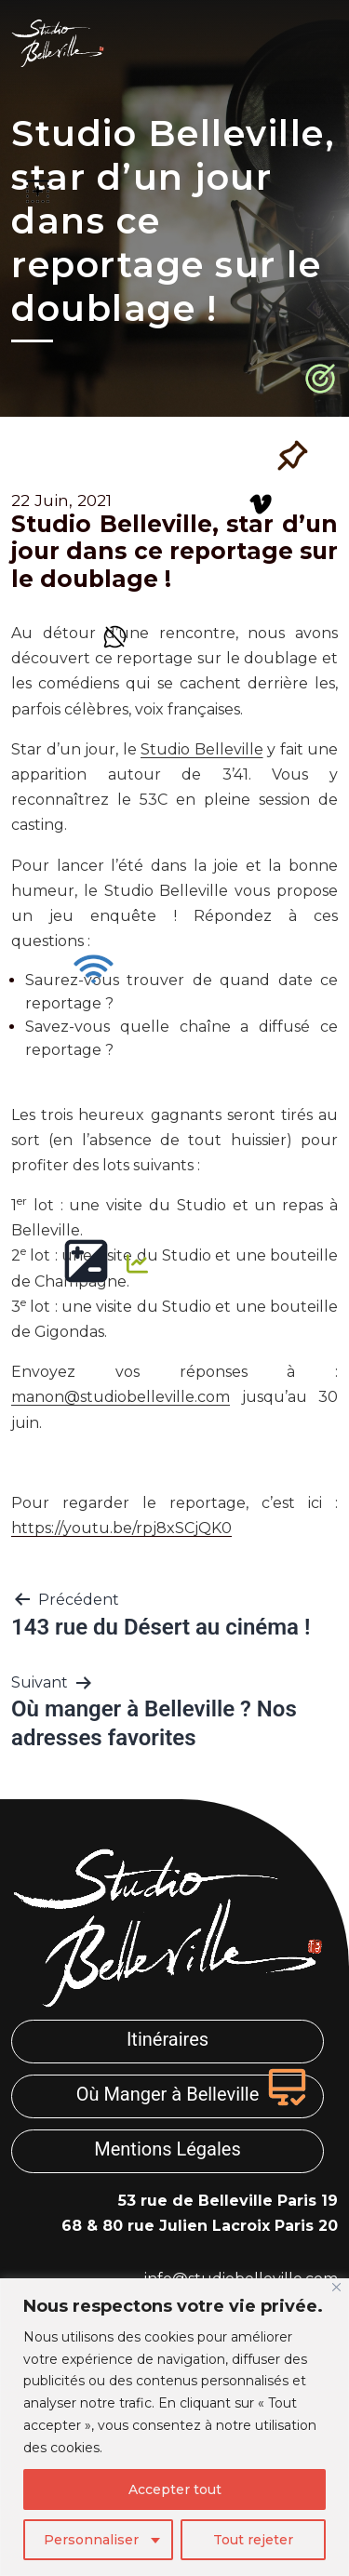 The height and width of the screenshot is (2576, 349). What do you see at coordinates (320, 379) in the screenshot?
I see `set a goal or objective` at bounding box center [320, 379].